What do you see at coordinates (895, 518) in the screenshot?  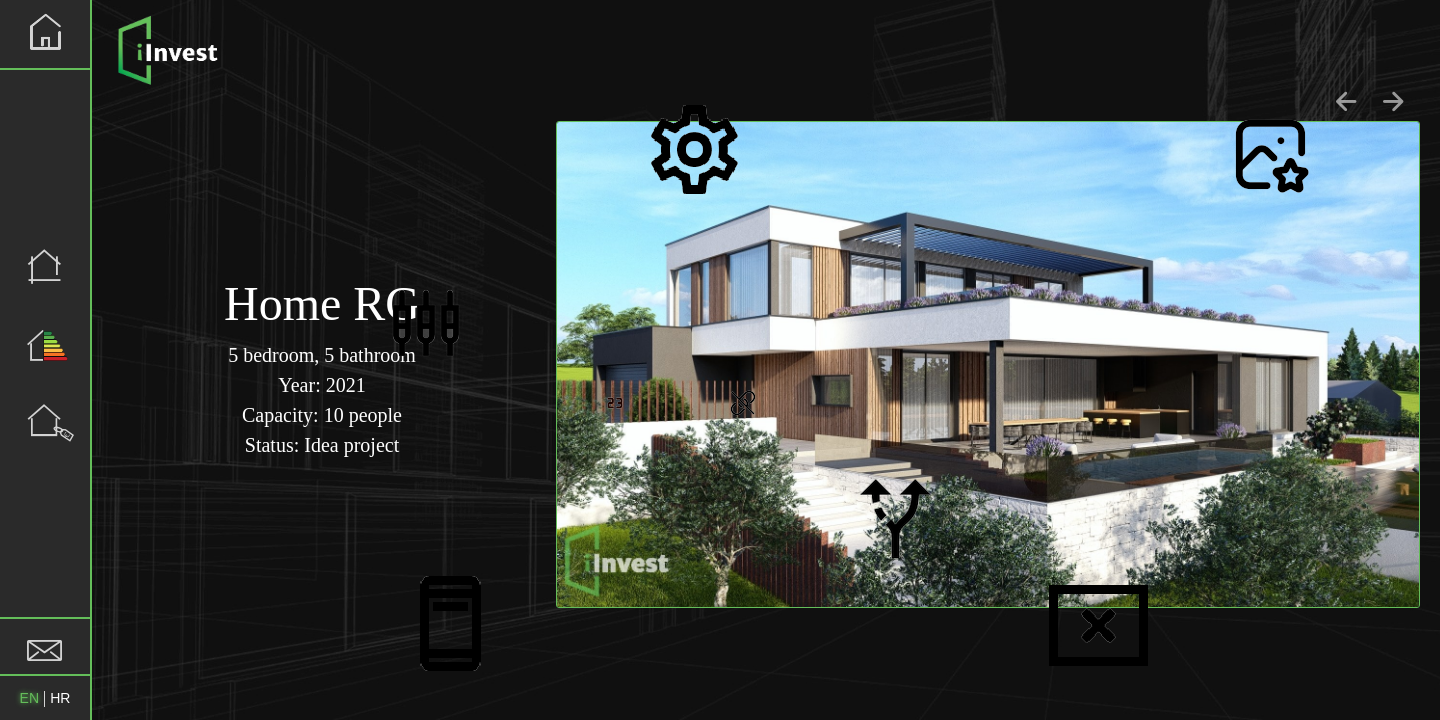 I see `view alternative routes` at bounding box center [895, 518].